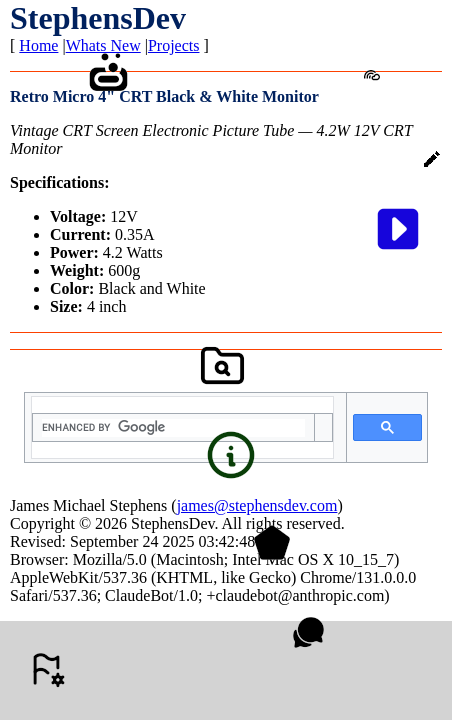 Image resolution: width=452 pixels, height=720 pixels. I want to click on search within a folder, so click(222, 366).